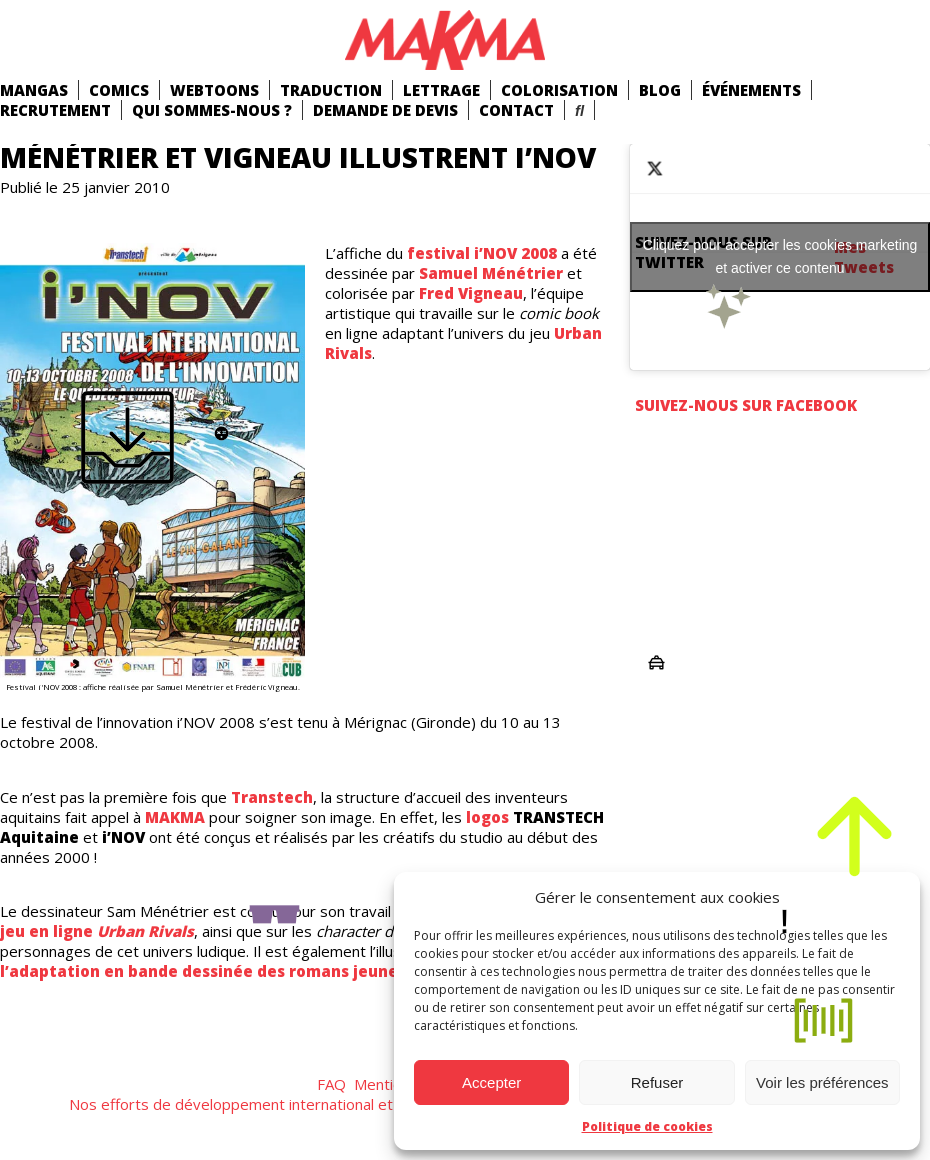  What do you see at coordinates (823, 1020) in the screenshot?
I see `scan a barcode` at bounding box center [823, 1020].